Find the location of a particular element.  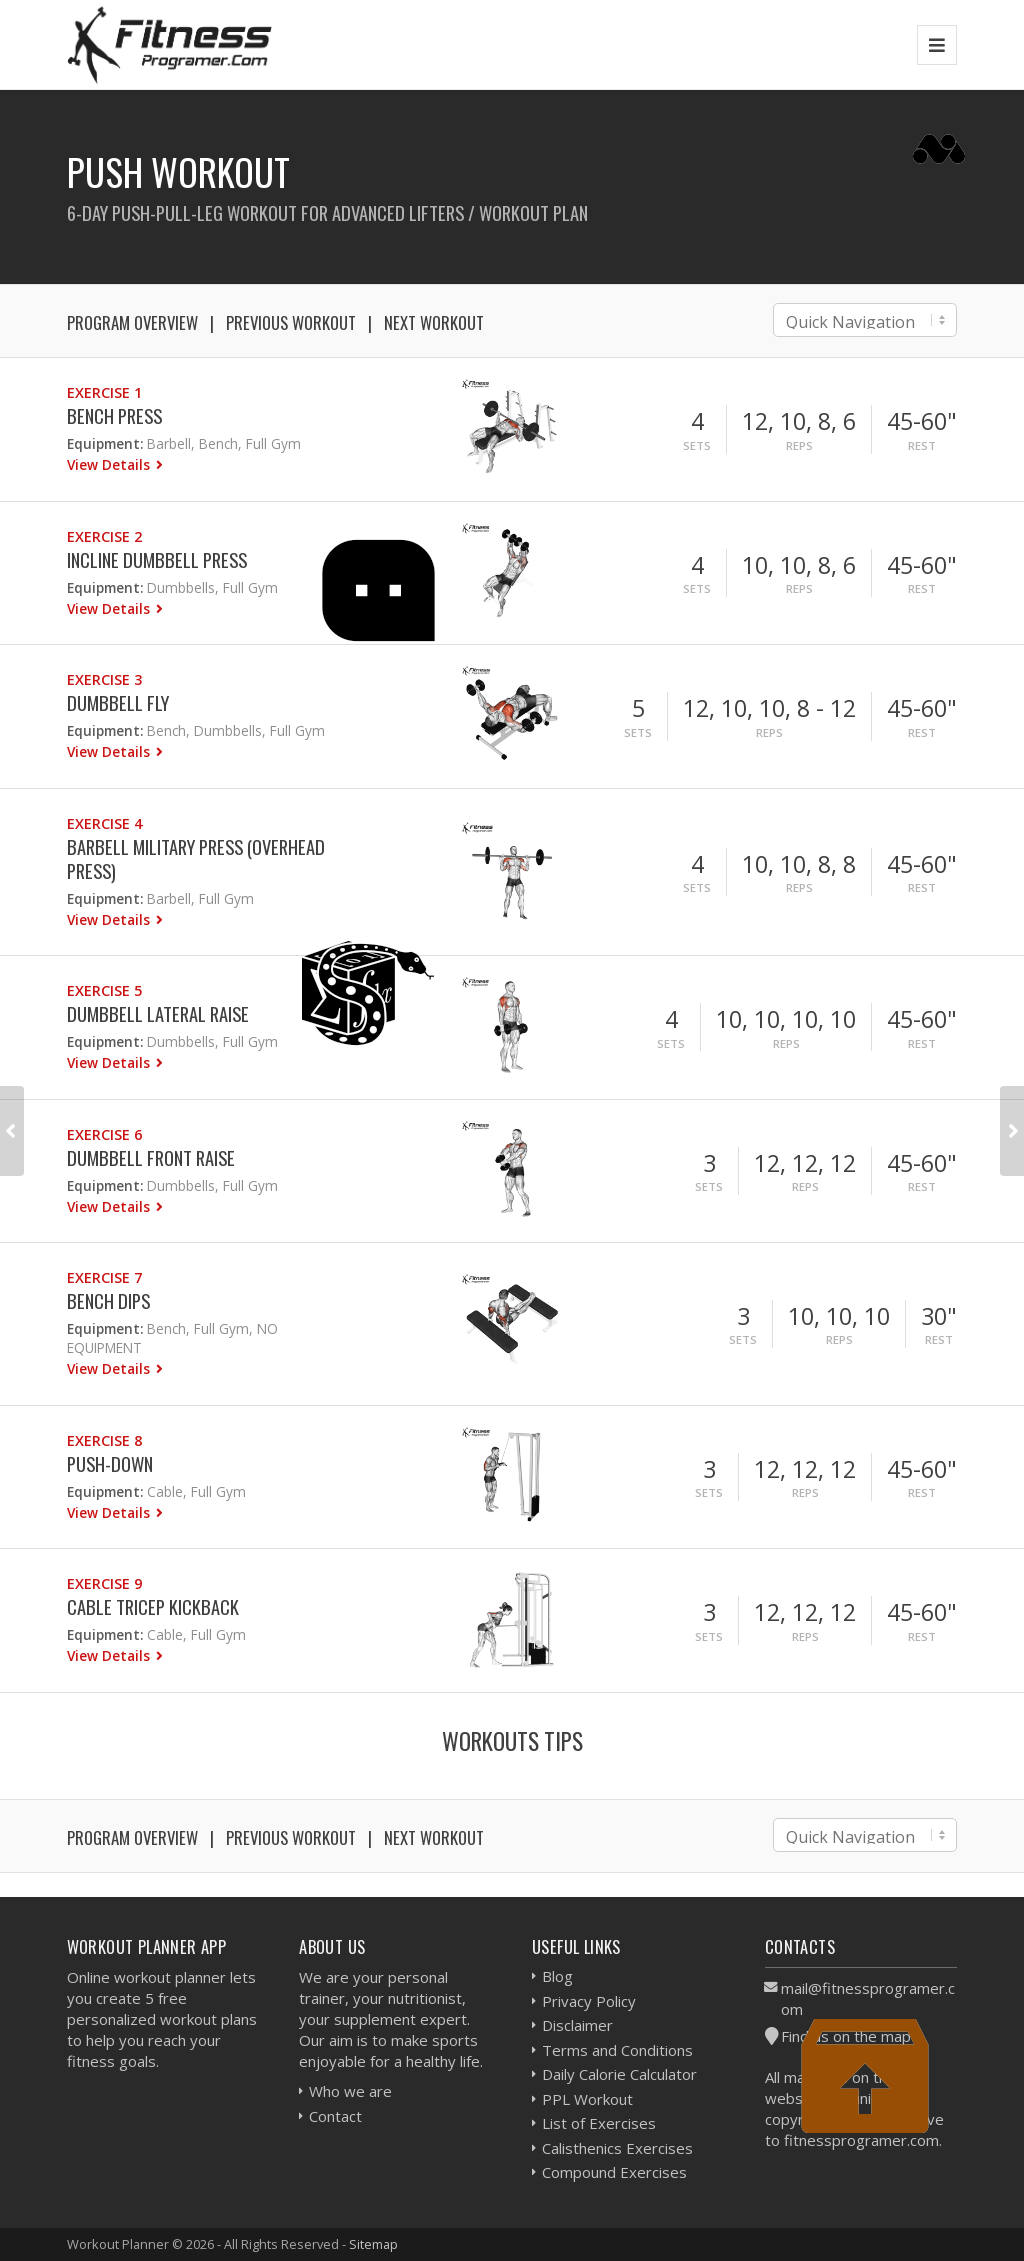

open matomo analytics dashboard is located at coordinates (939, 149).